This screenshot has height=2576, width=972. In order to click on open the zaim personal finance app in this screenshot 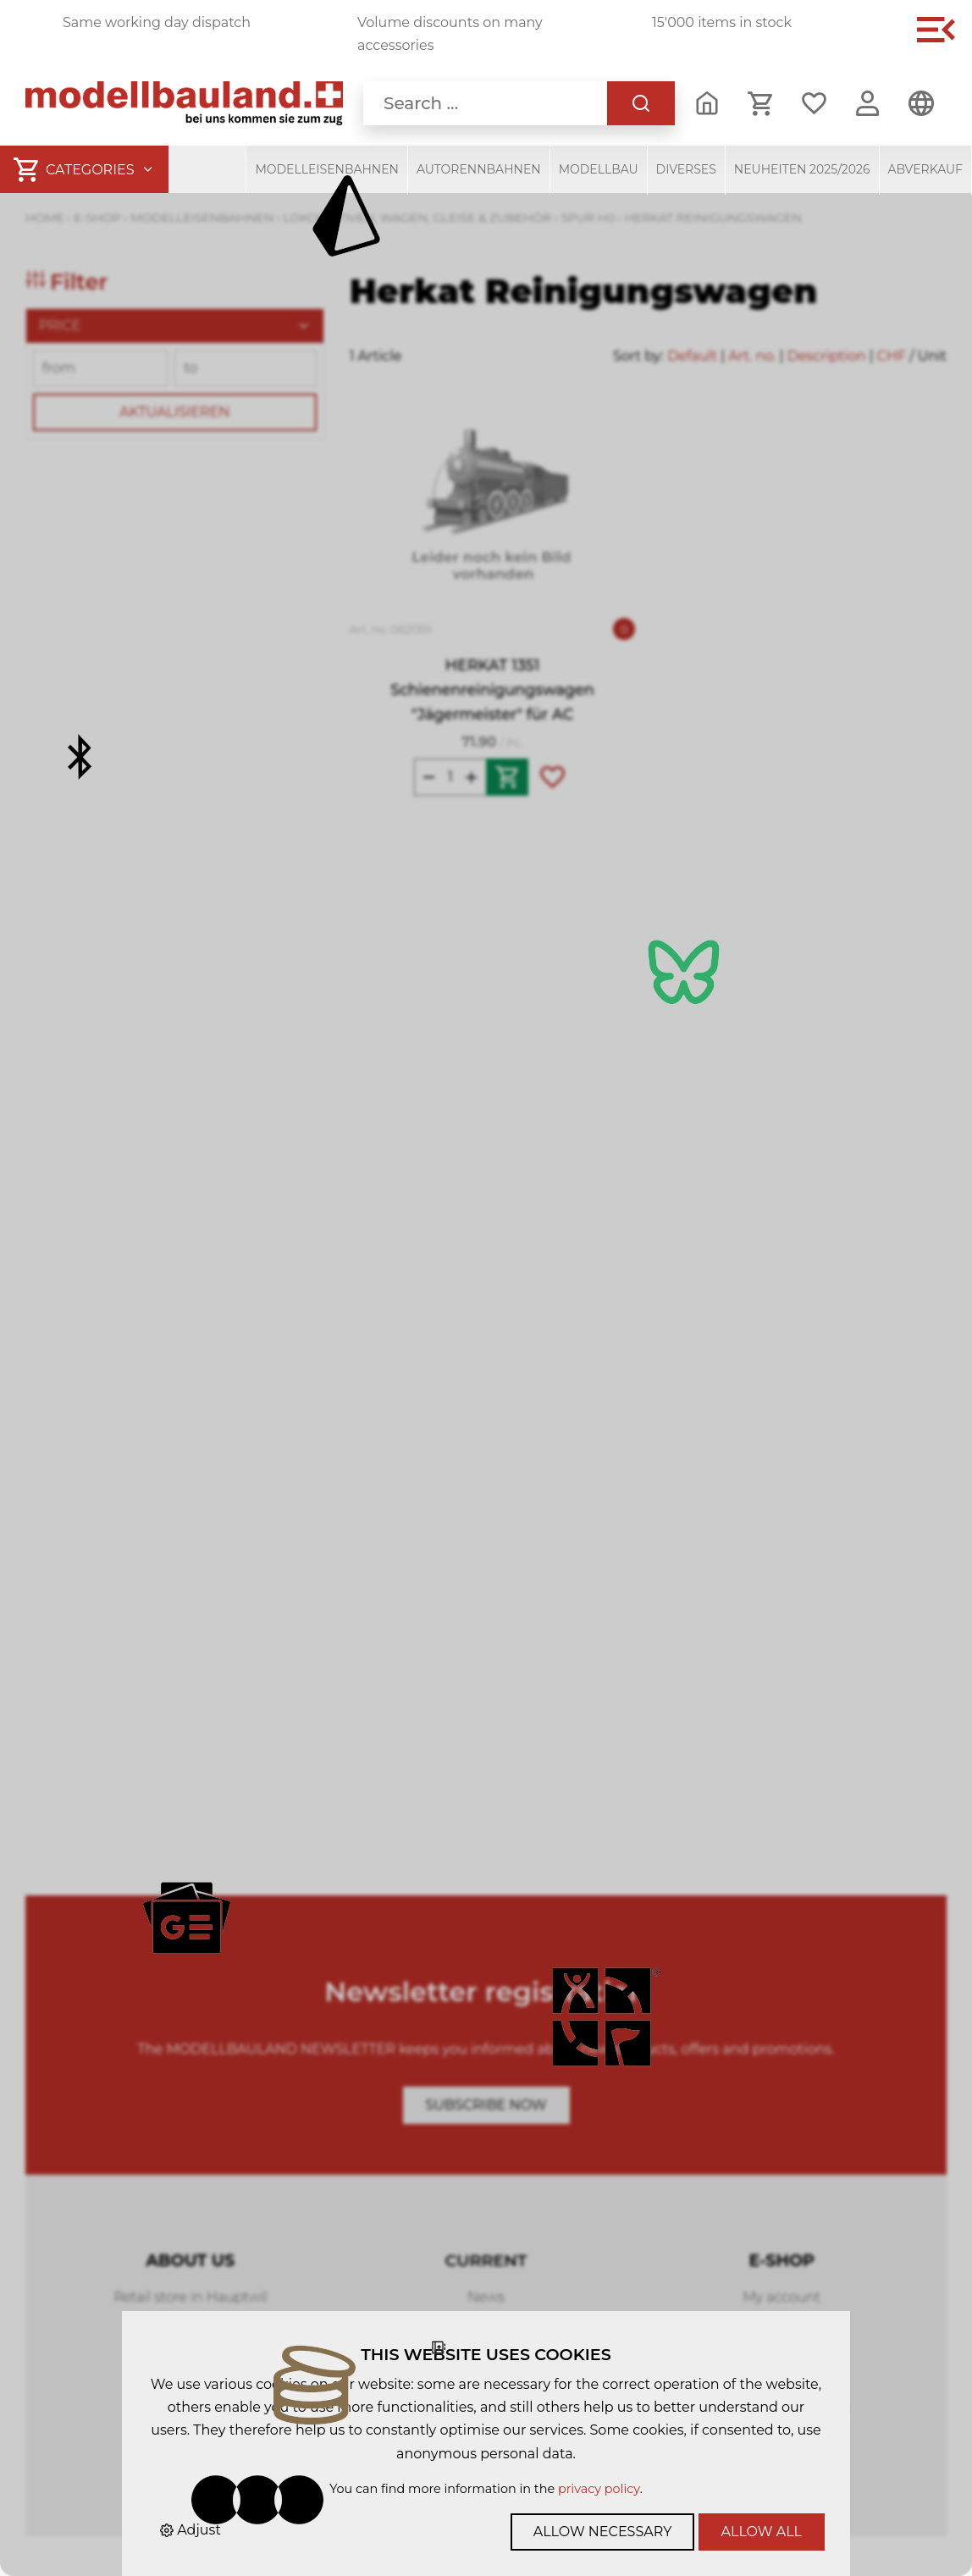, I will do `click(314, 2385)`.